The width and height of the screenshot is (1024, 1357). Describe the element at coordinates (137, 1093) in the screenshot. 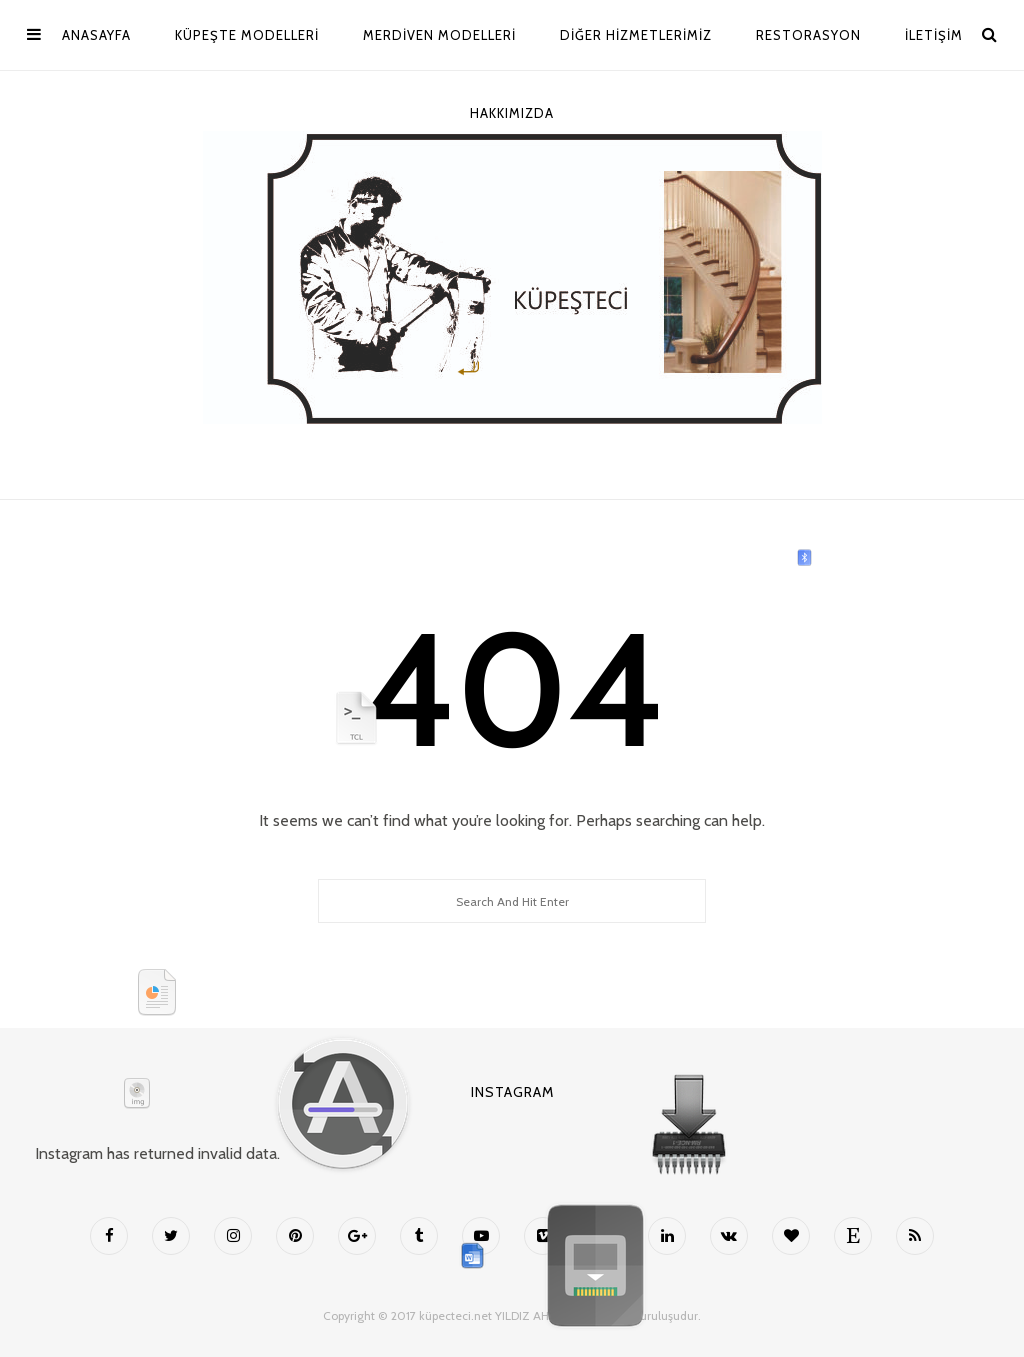

I see `a raw disk image file` at that location.